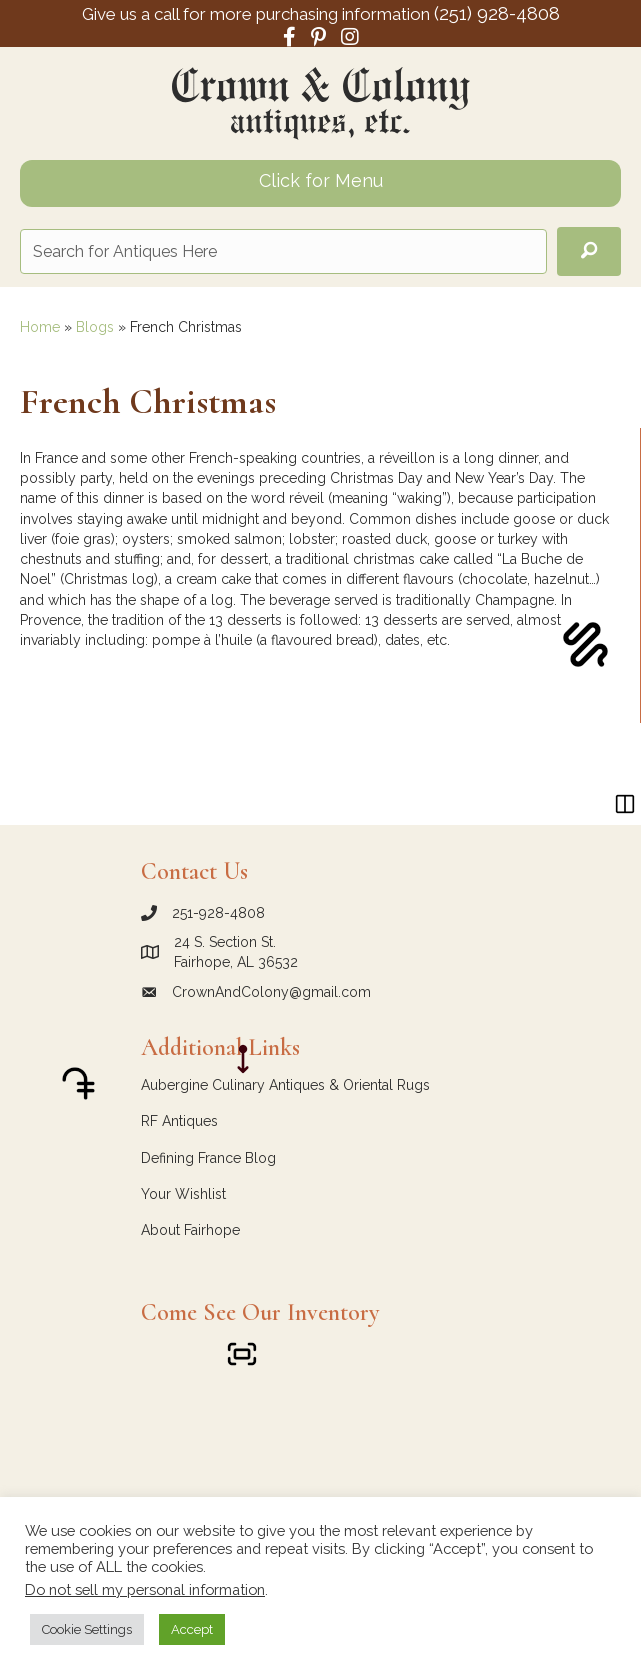 The image size is (641, 1675). I want to click on switch to two-column layout, so click(625, 804).